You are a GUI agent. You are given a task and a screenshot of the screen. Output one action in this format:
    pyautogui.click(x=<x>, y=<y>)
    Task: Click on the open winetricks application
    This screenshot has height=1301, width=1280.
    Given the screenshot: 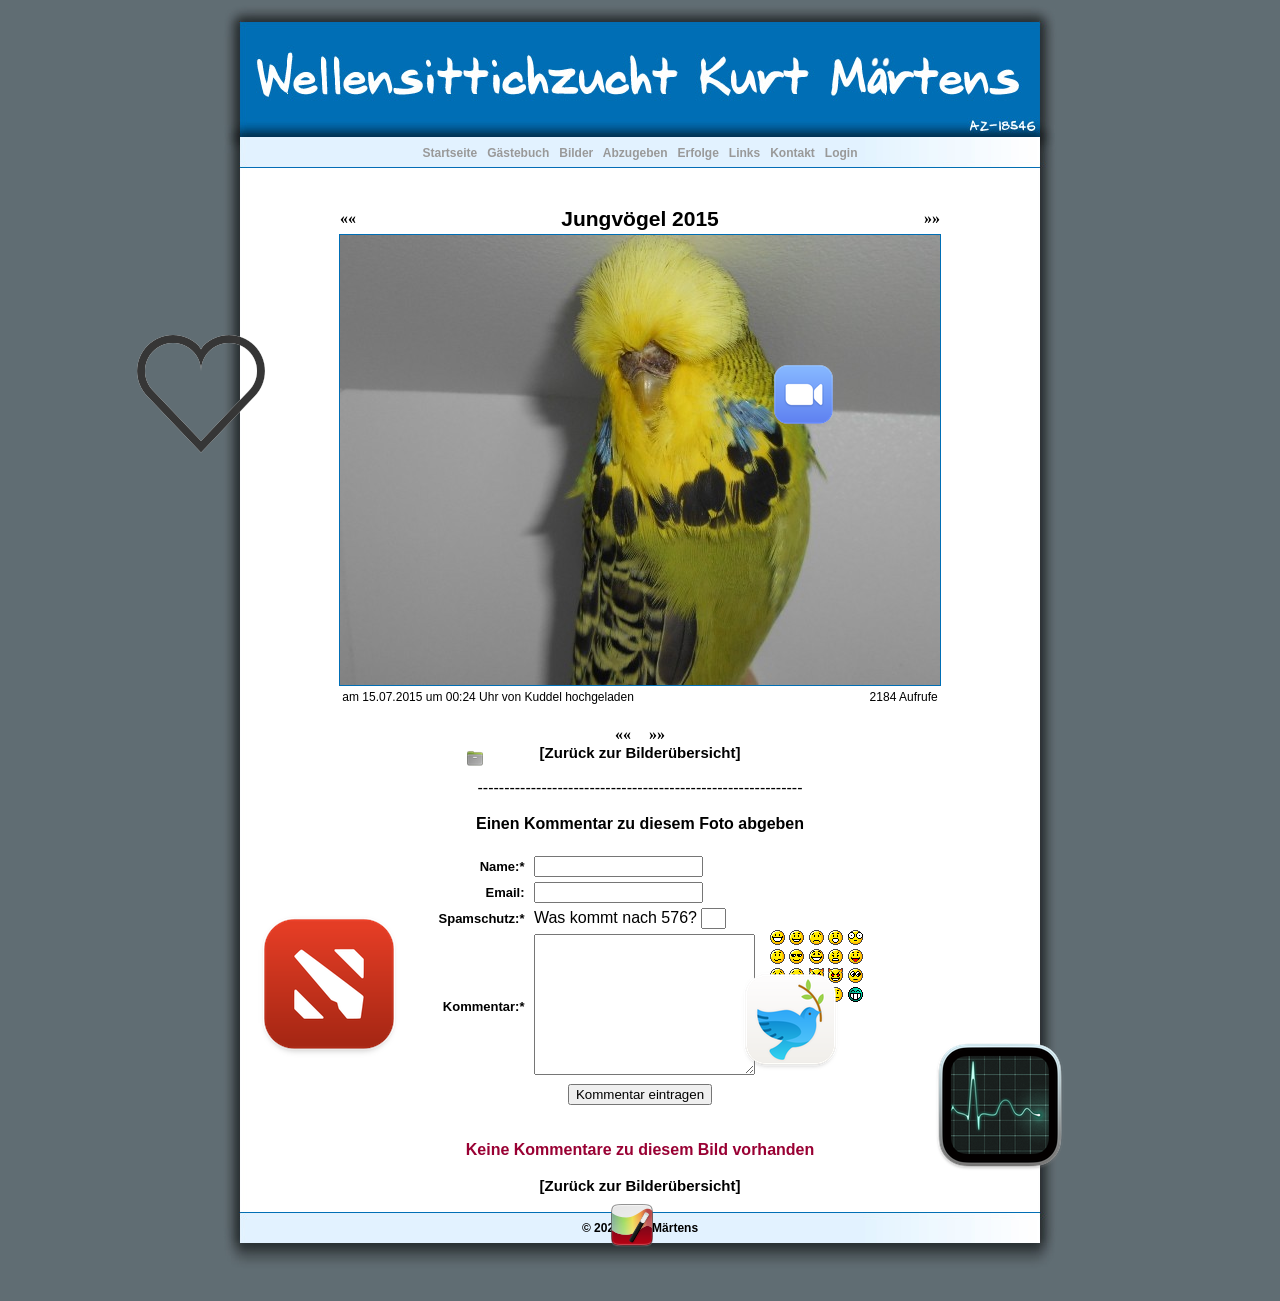 What is the action you would take?
    pyautogui.click(x=632, y=1225)
    